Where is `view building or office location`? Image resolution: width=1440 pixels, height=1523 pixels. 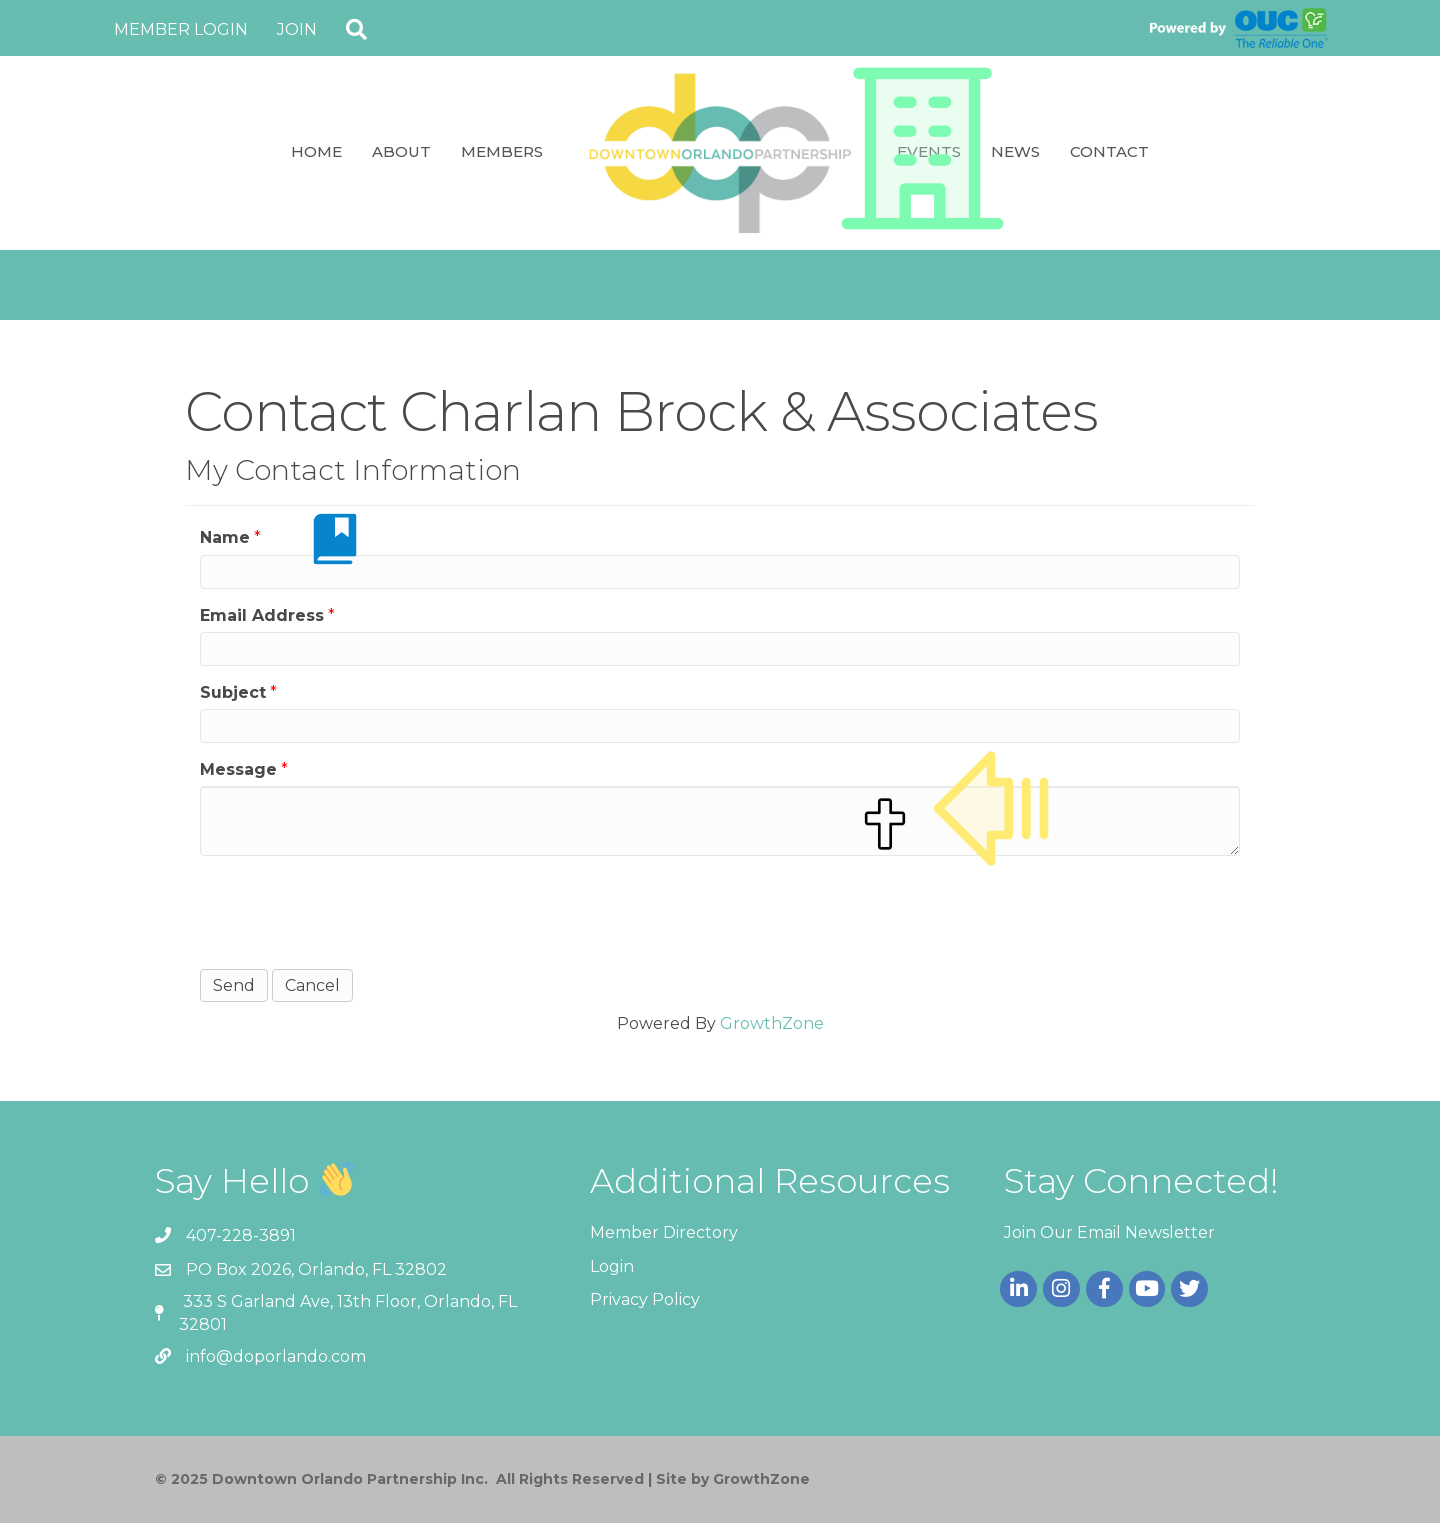 view building or office location is located at coordinates (922, 148).